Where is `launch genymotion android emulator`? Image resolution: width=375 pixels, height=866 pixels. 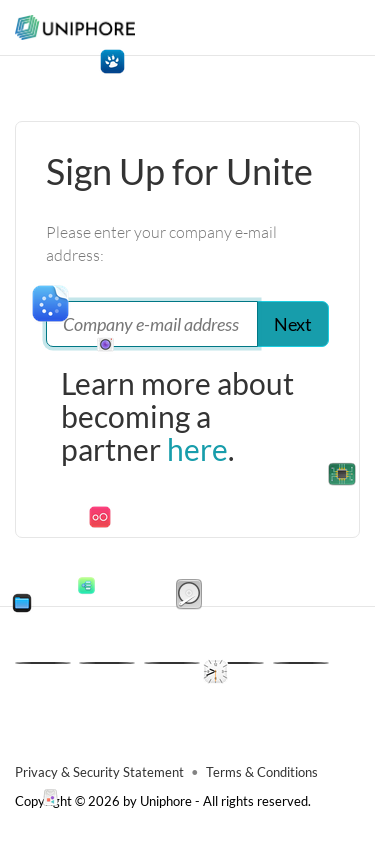
launch genymotion android emulator is located at coordinates (100, 517).